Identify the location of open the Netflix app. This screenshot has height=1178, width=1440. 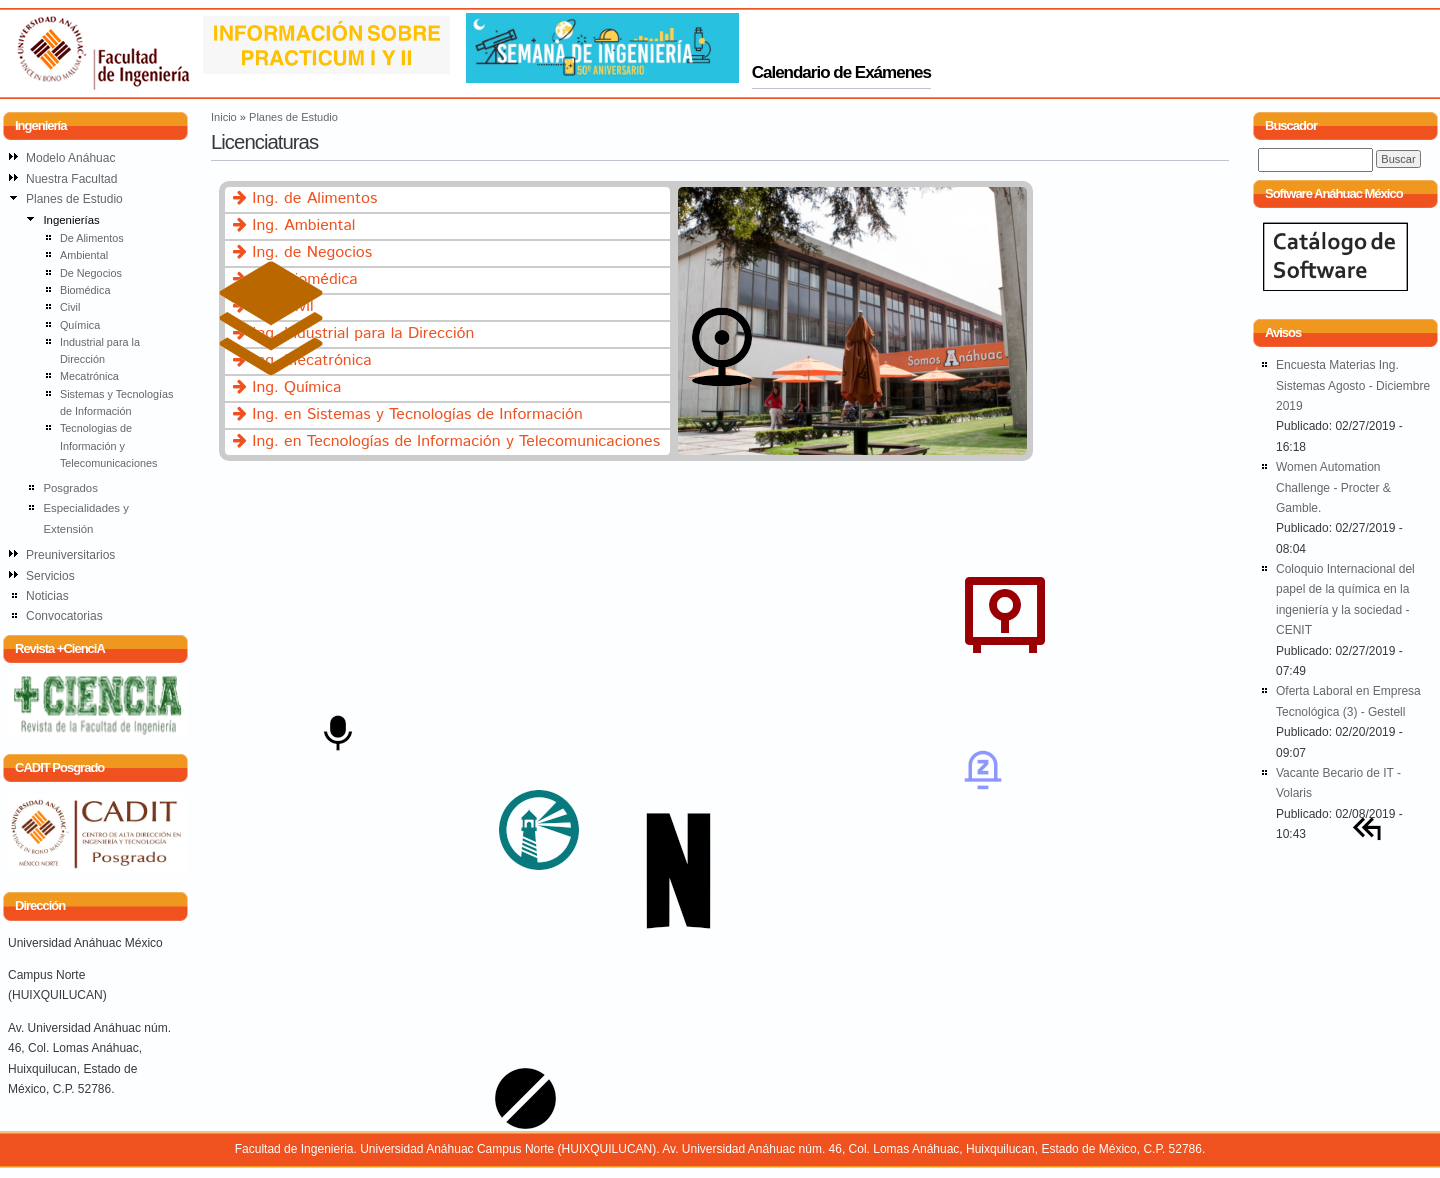
(678, 871).